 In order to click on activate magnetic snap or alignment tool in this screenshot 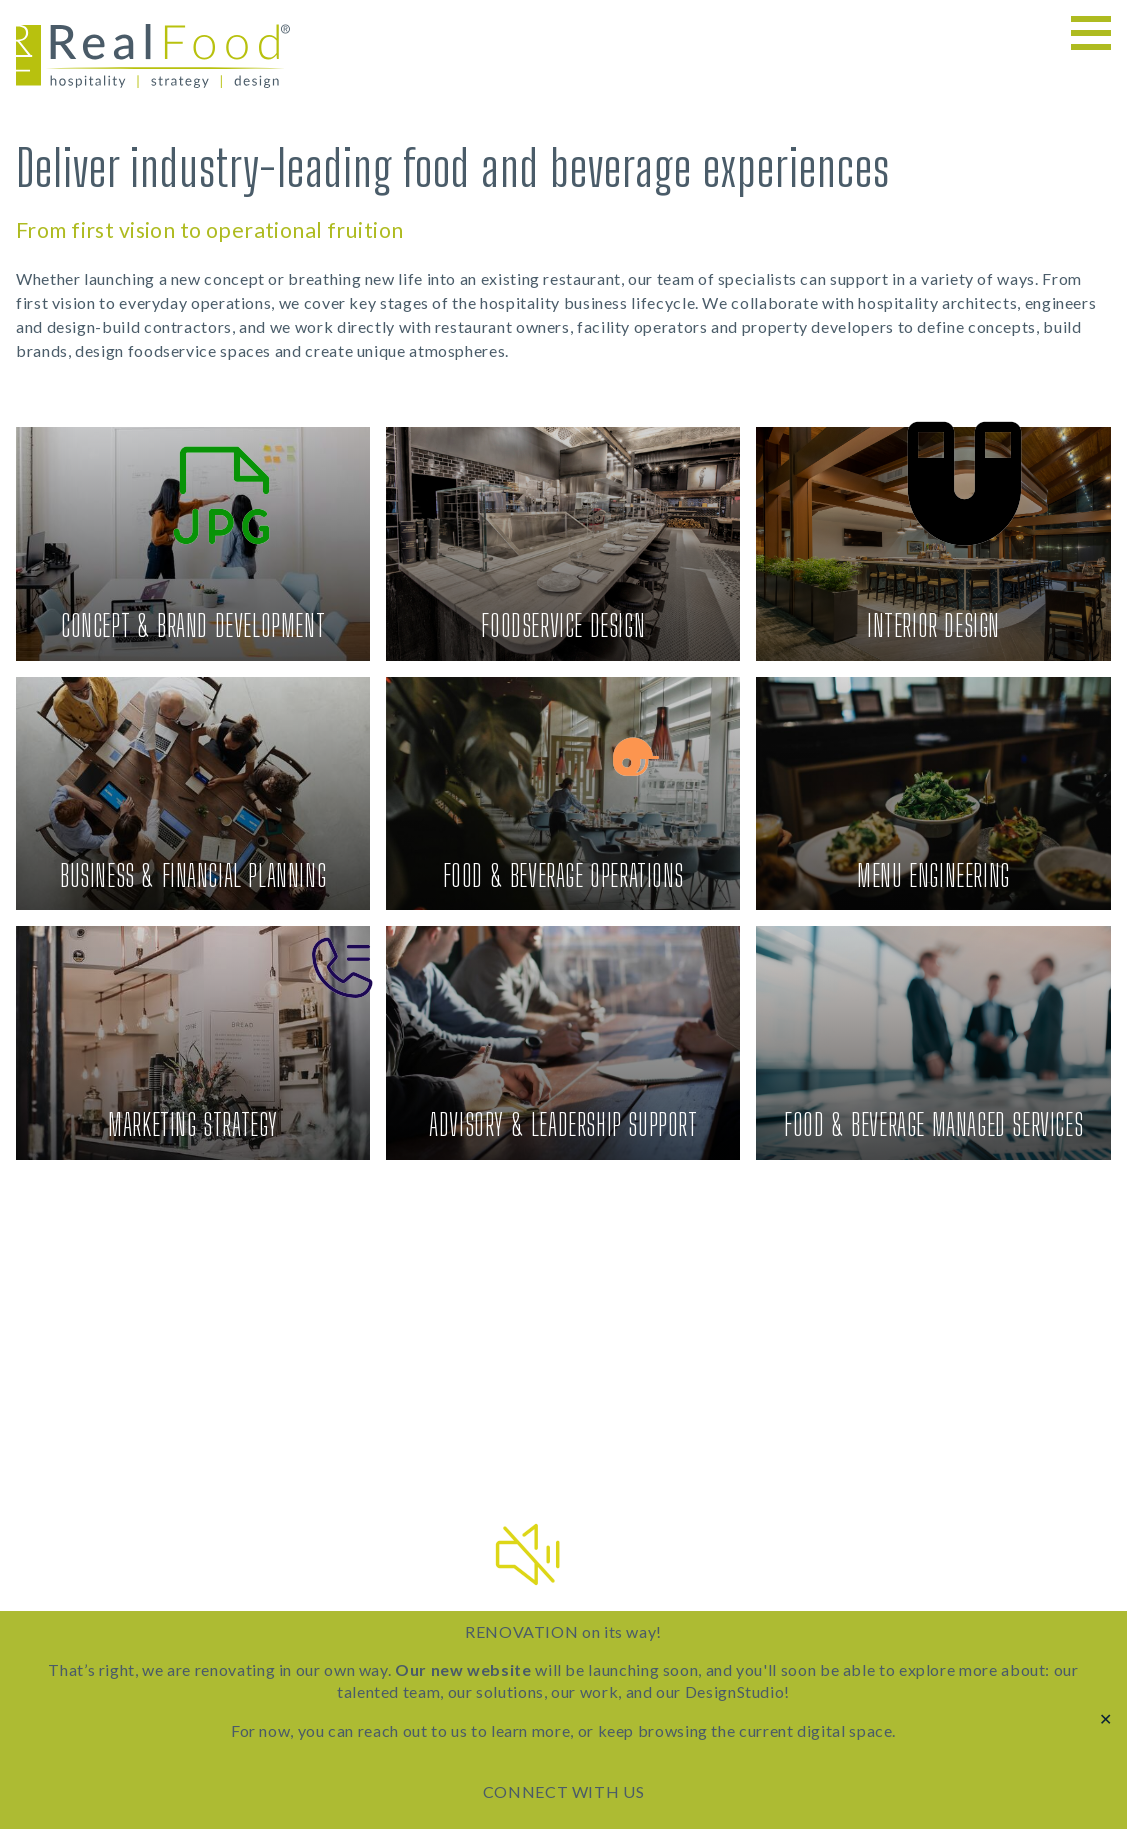, I will do `click(964, 478)`.